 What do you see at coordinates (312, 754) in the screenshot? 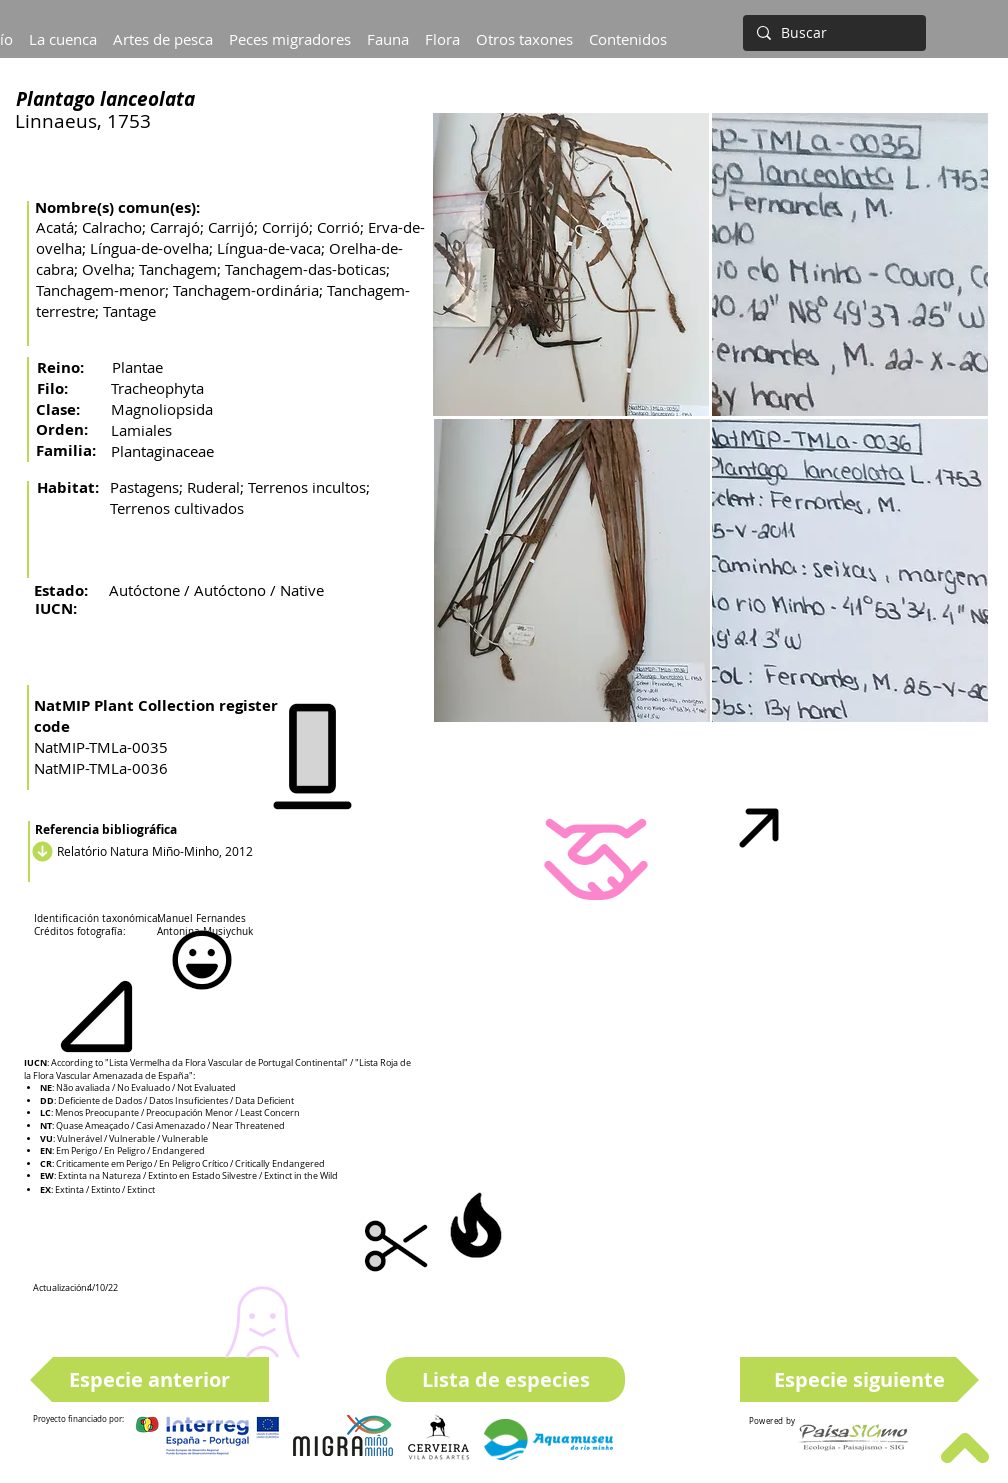
I see `align object to bottom edge` at bounding box center [312, 754].